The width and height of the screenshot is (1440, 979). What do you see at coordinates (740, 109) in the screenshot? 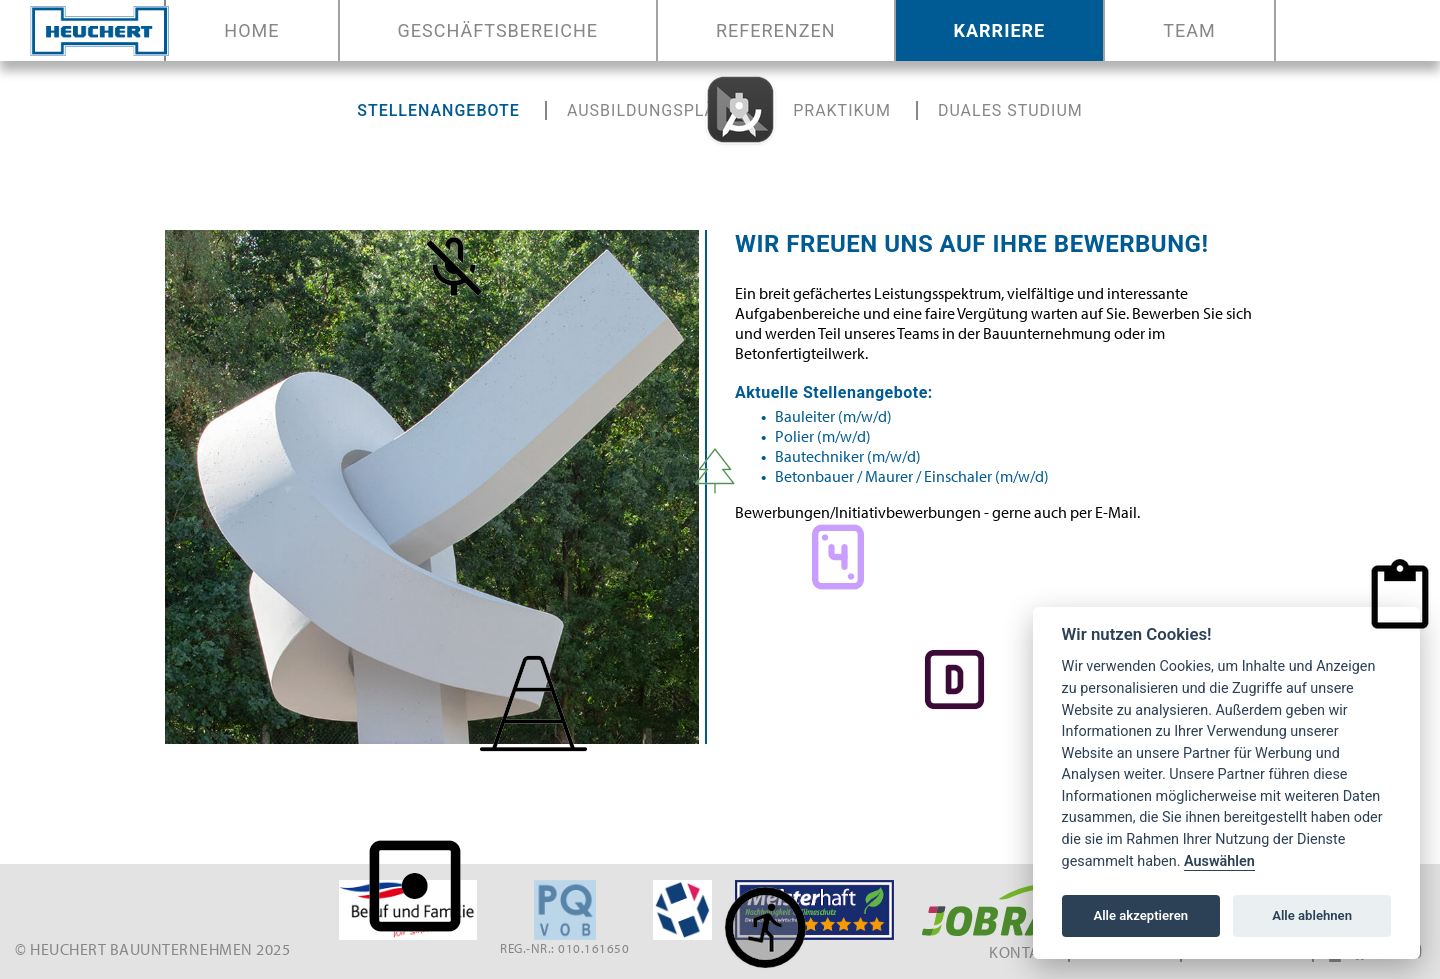
I see `open accessories or utility applications` at bounding box center [740, 109].